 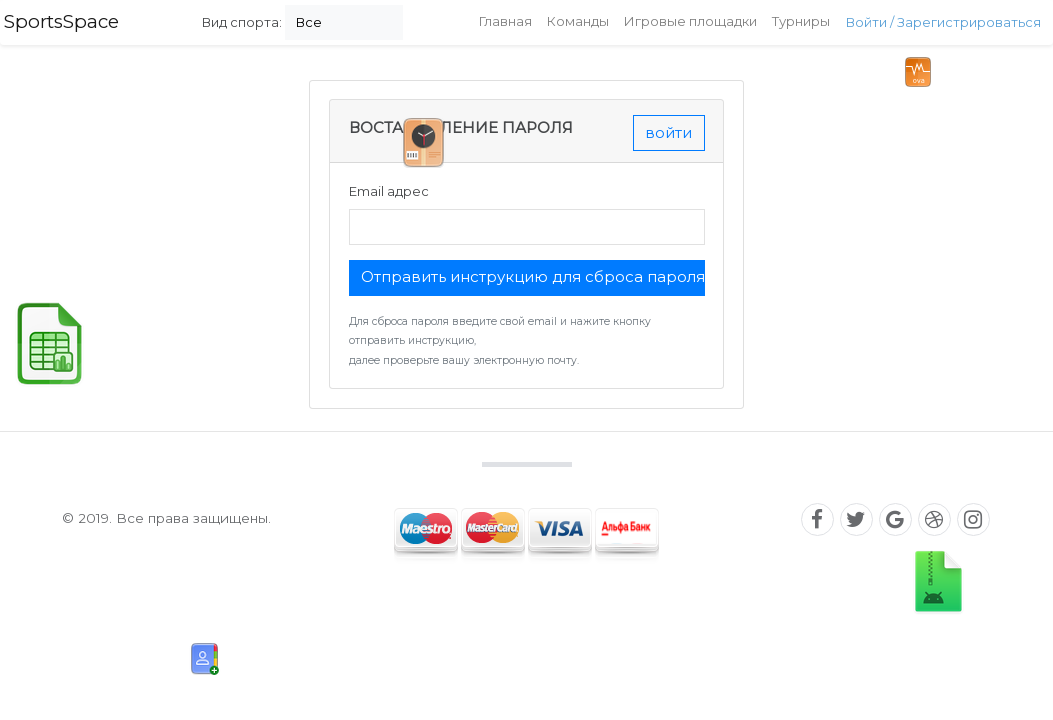 What do you see at coordinates (204, 658) in the screenshot?
I see `add a new contact` at bounding box center [204, 658].